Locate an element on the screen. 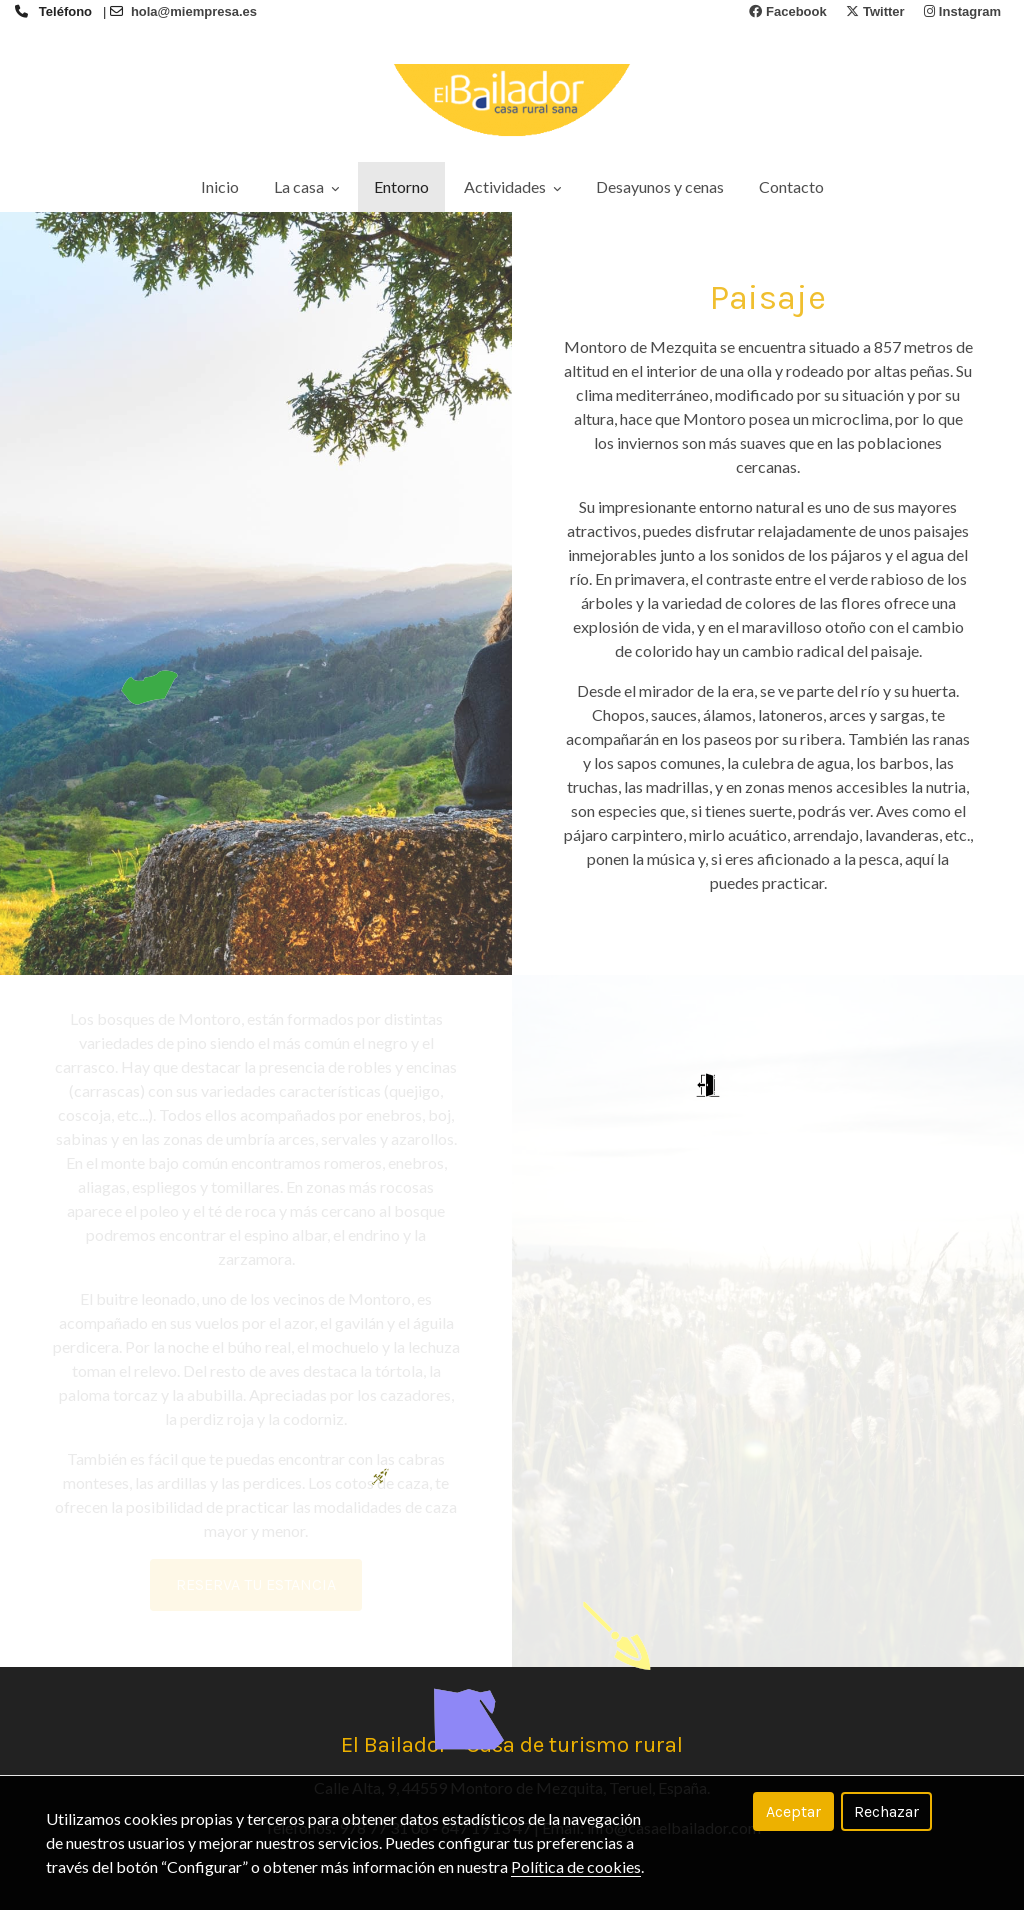 This screenshot has height=1910, width=1024. select hungary as your country or region is located at coordinates (149, 687).